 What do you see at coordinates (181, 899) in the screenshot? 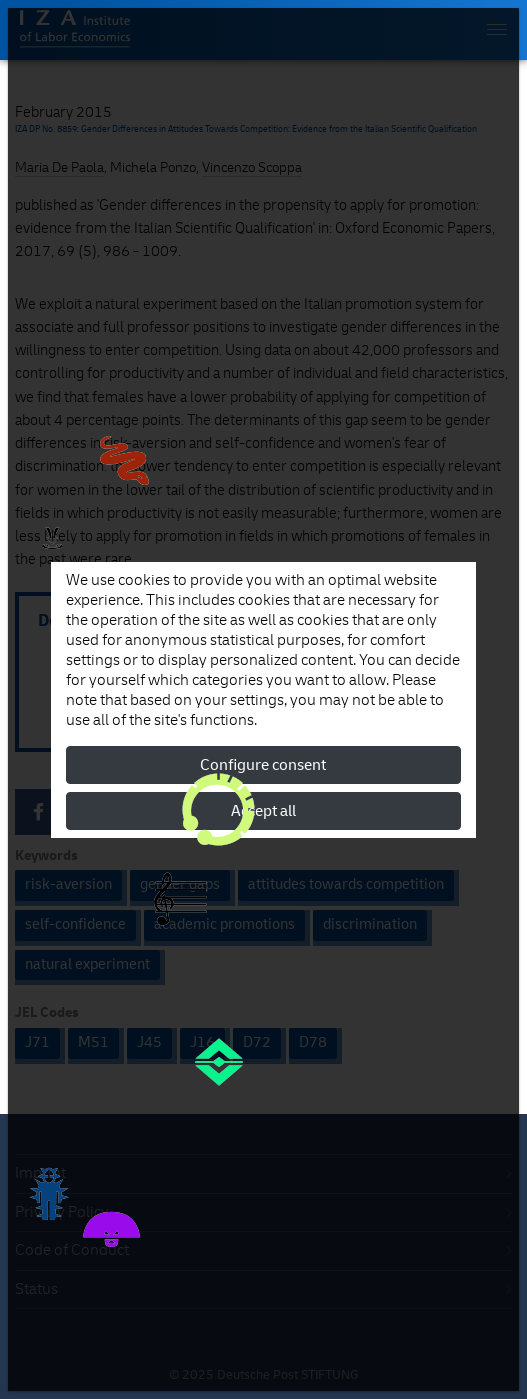
I see `view sheet music or musical scores` at bounding box center [181, 899].